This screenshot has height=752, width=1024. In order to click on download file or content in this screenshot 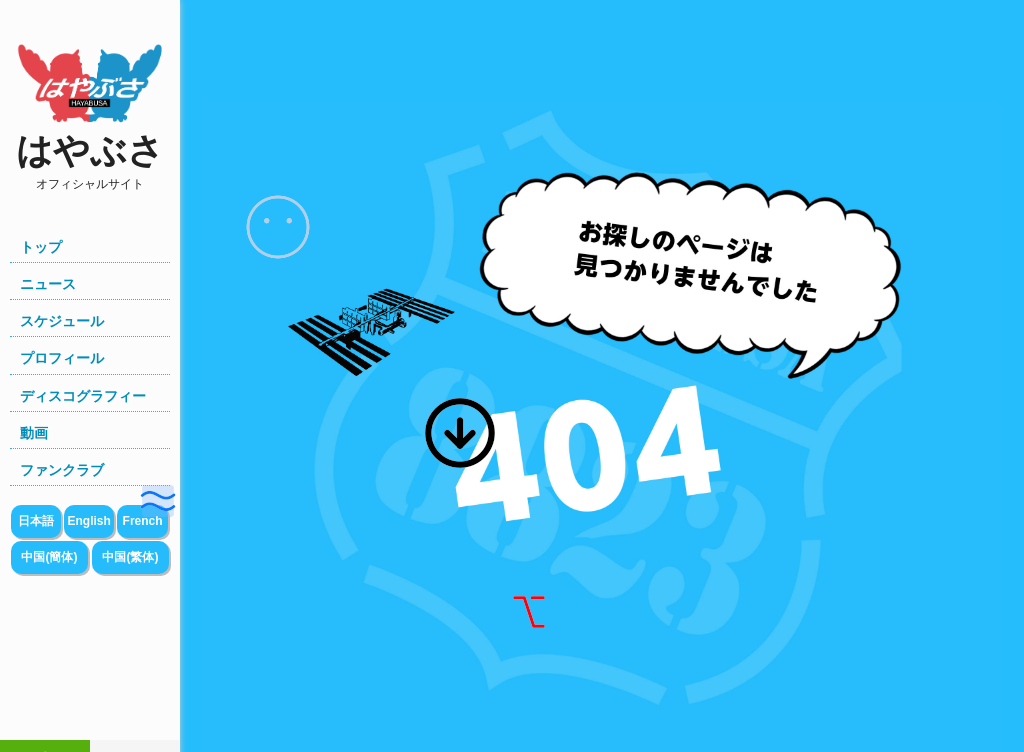, I will do `click(460, 433)`.